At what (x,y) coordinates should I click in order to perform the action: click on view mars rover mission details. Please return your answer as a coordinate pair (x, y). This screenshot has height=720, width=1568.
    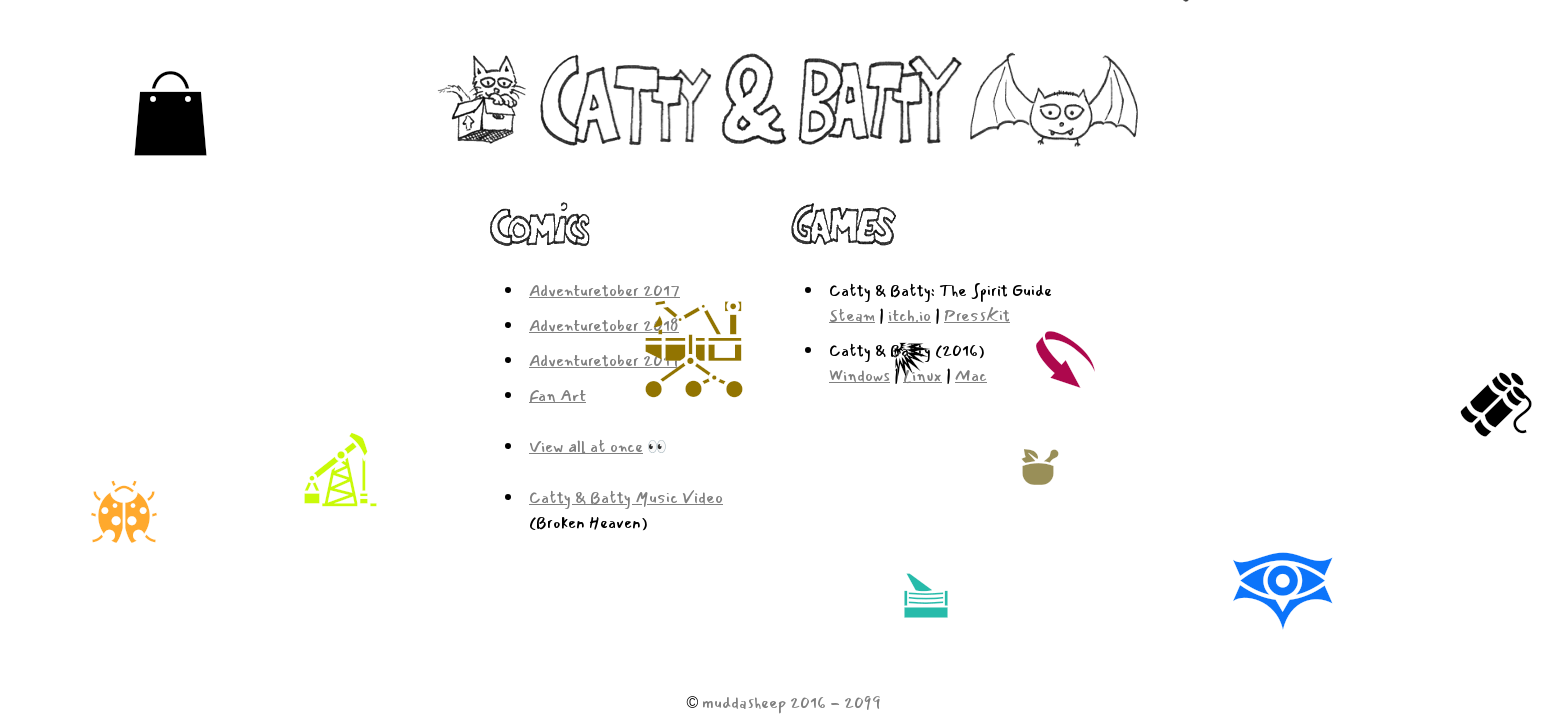
    Looking at the image, I should click on (694, 349).